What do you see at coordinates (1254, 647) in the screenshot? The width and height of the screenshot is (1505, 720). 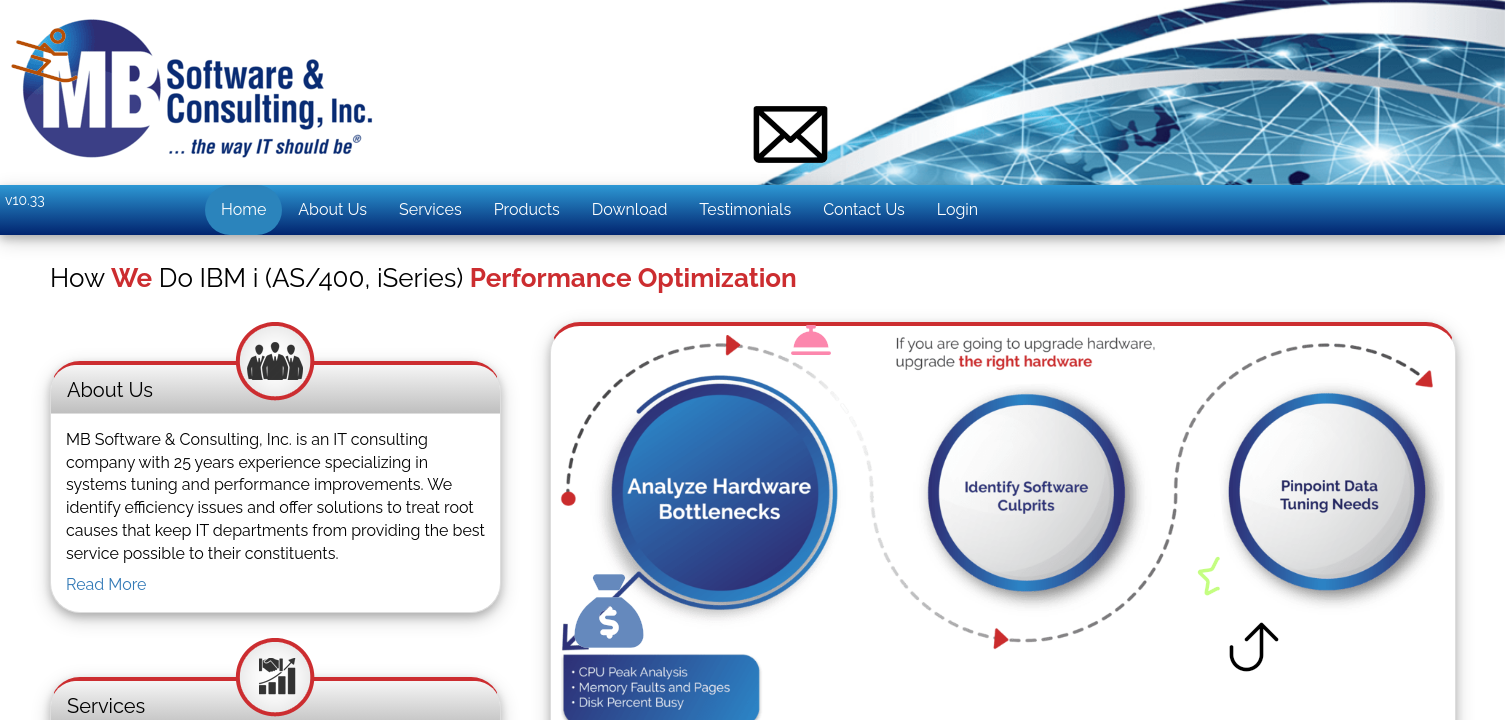 I see `go back to top of page` at bounding box center [1254, 647].